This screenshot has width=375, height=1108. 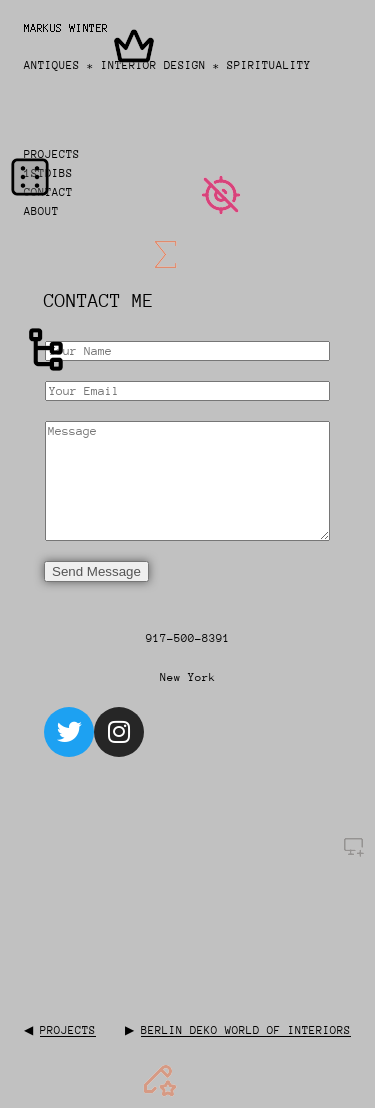 What do you see at coordinates (30, 177) in the screenshot?
I see `randomize or shuffle content` at bounding box center [30, 177].